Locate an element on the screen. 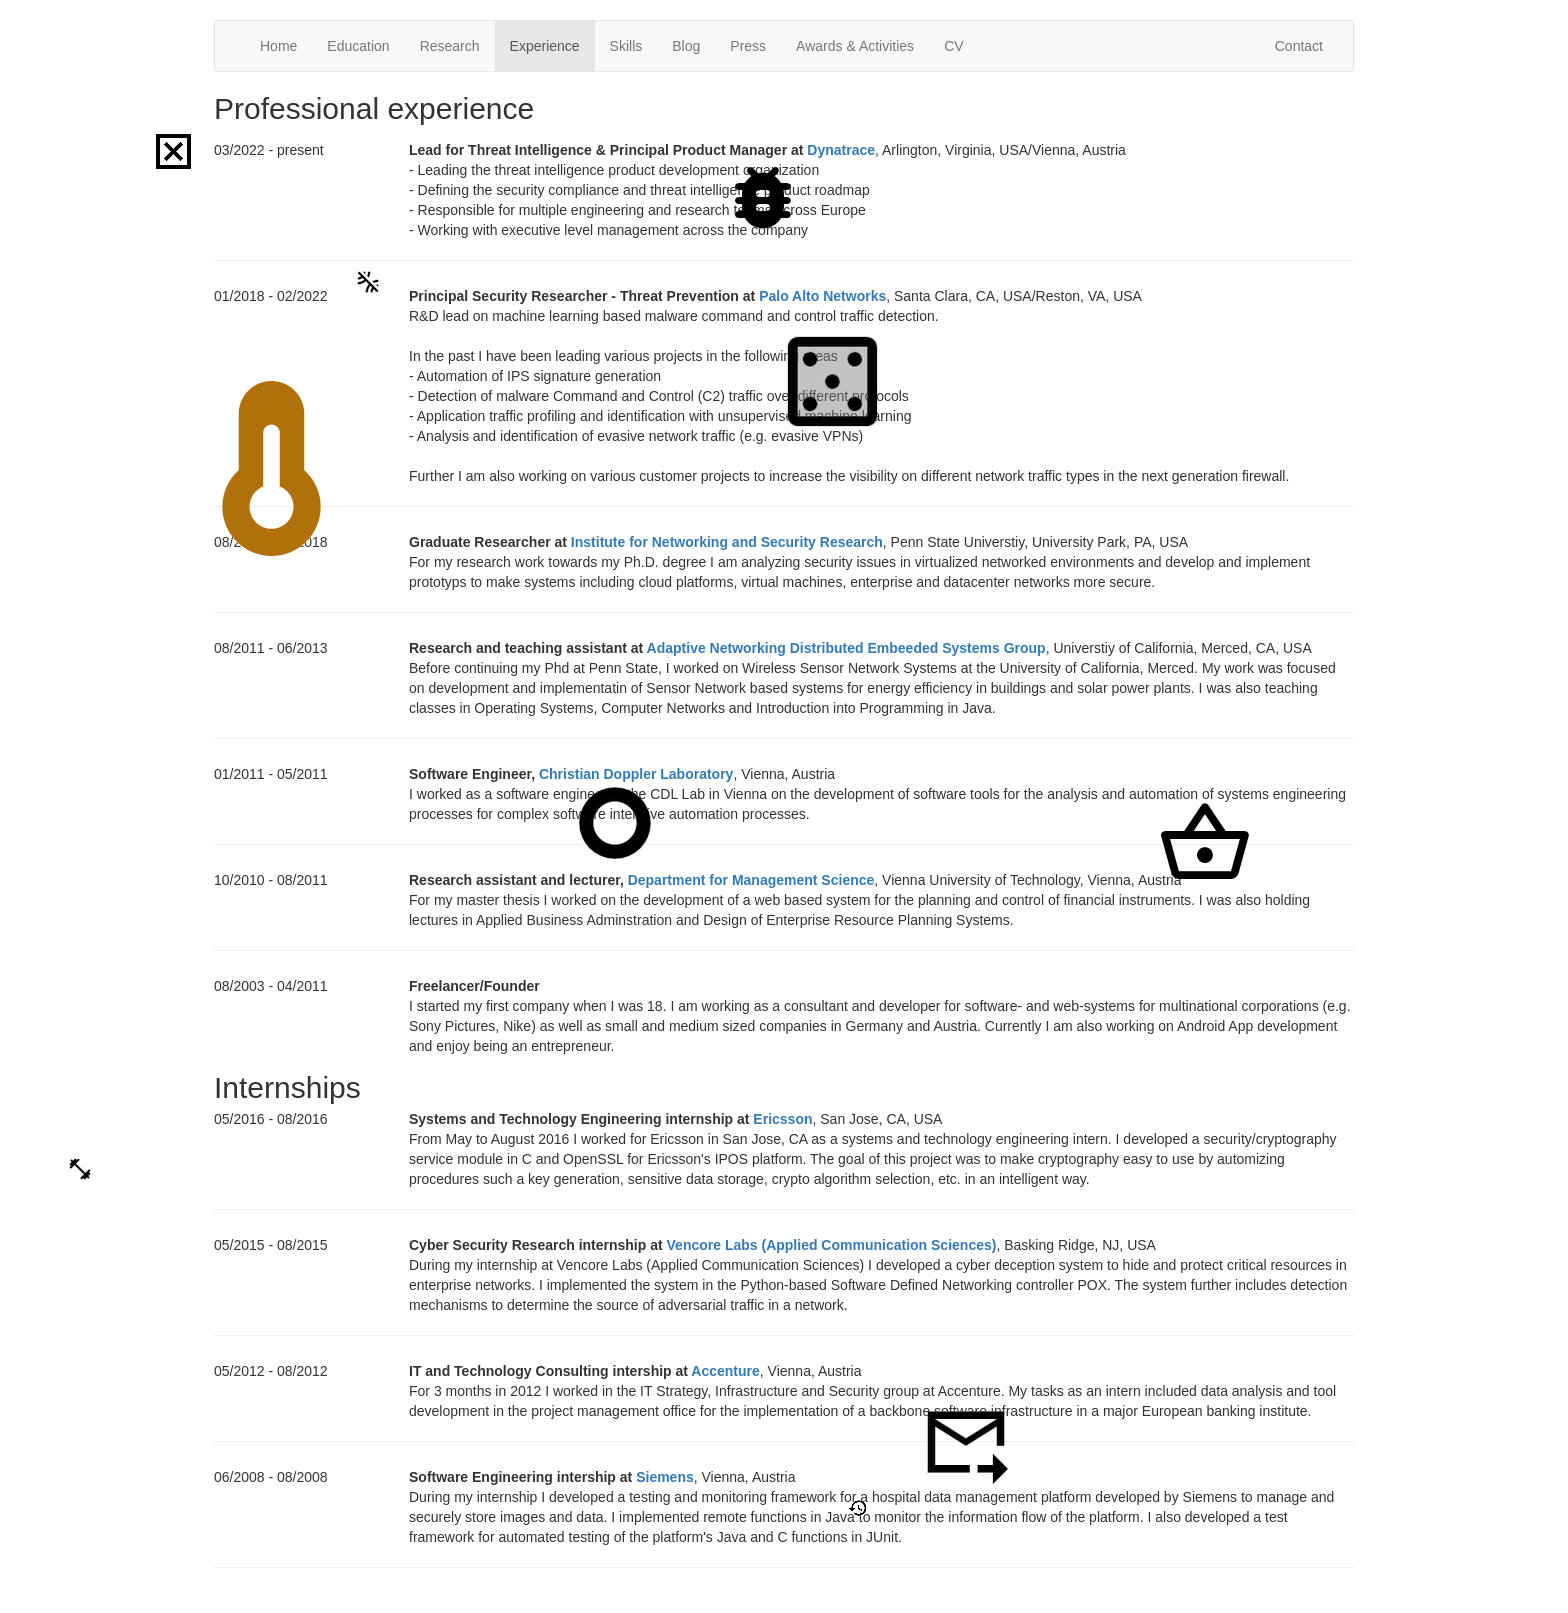 This screenshot has height=1613, width=1568. restore to a previous version or state is located at coordinates (858, 1508).